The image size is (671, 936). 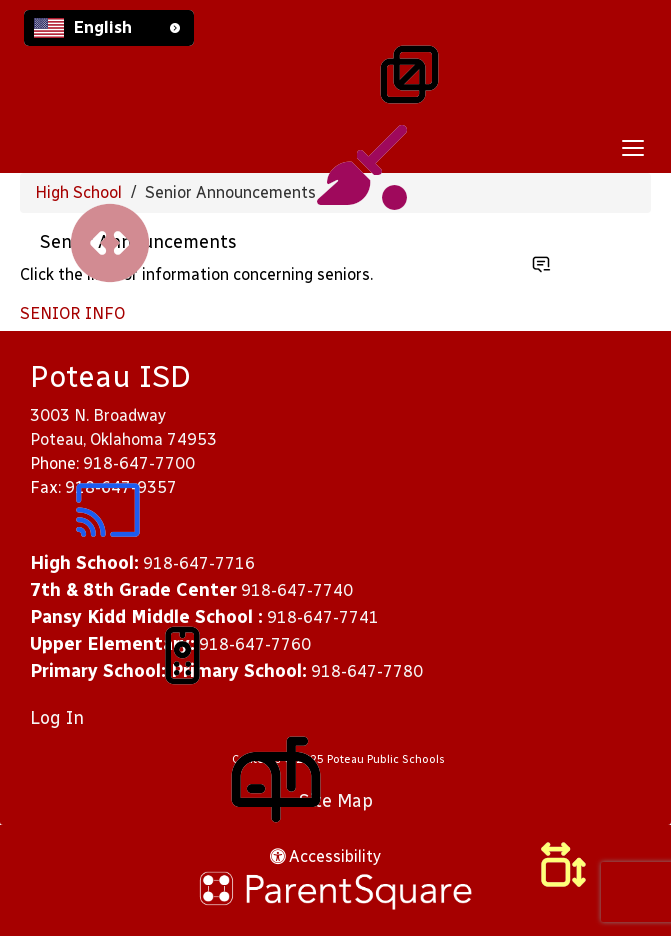 I want to click on access your mailbox or inbox, so click(x=276, y=781).